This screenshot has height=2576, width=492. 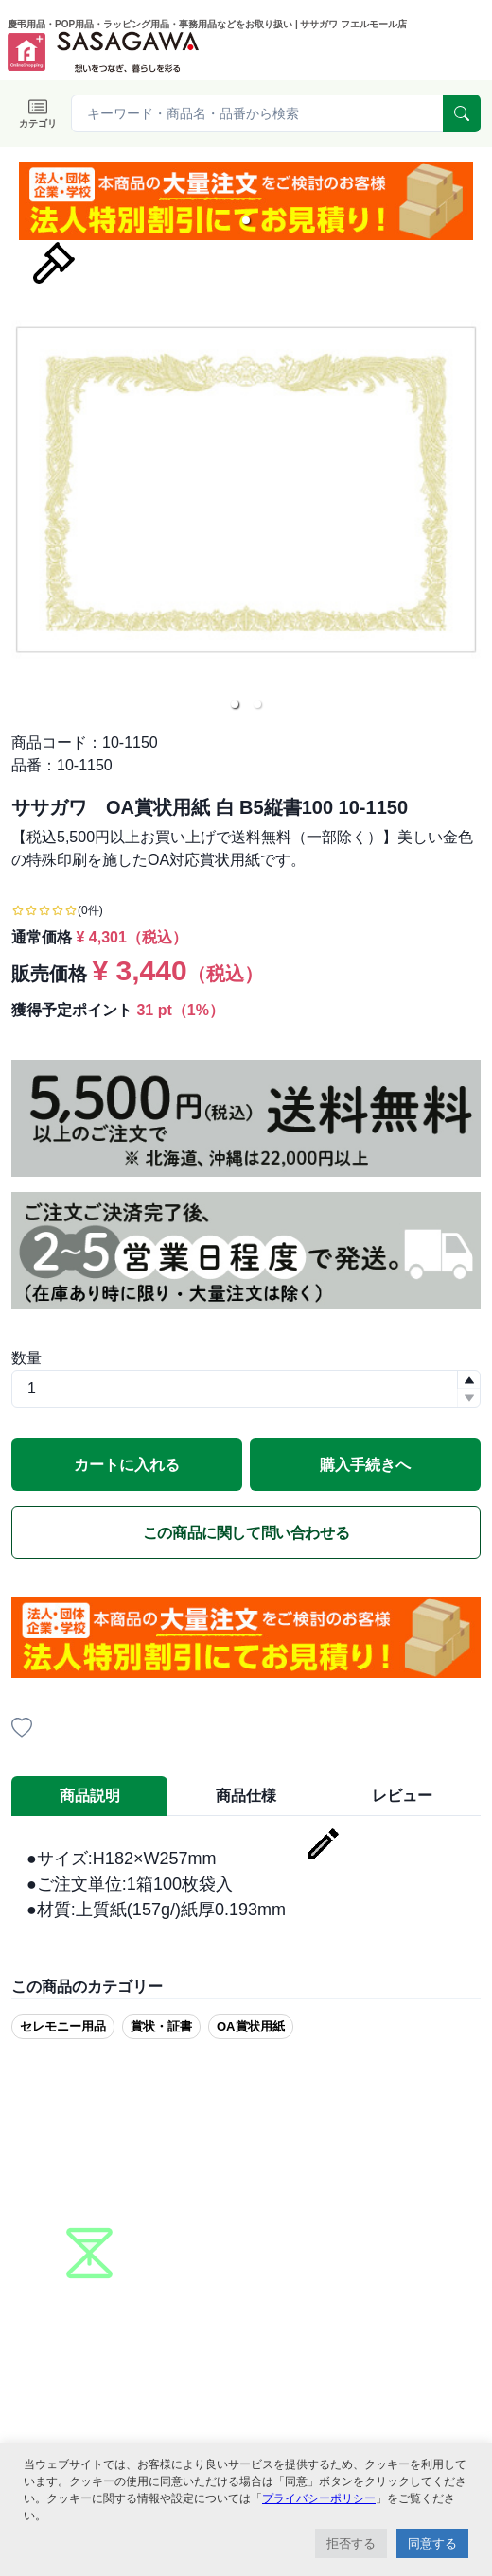 What do you see at coordinates (54, 263) in the screenshot?
I see `access legal or court-related features` at bounding box center [54, 263].